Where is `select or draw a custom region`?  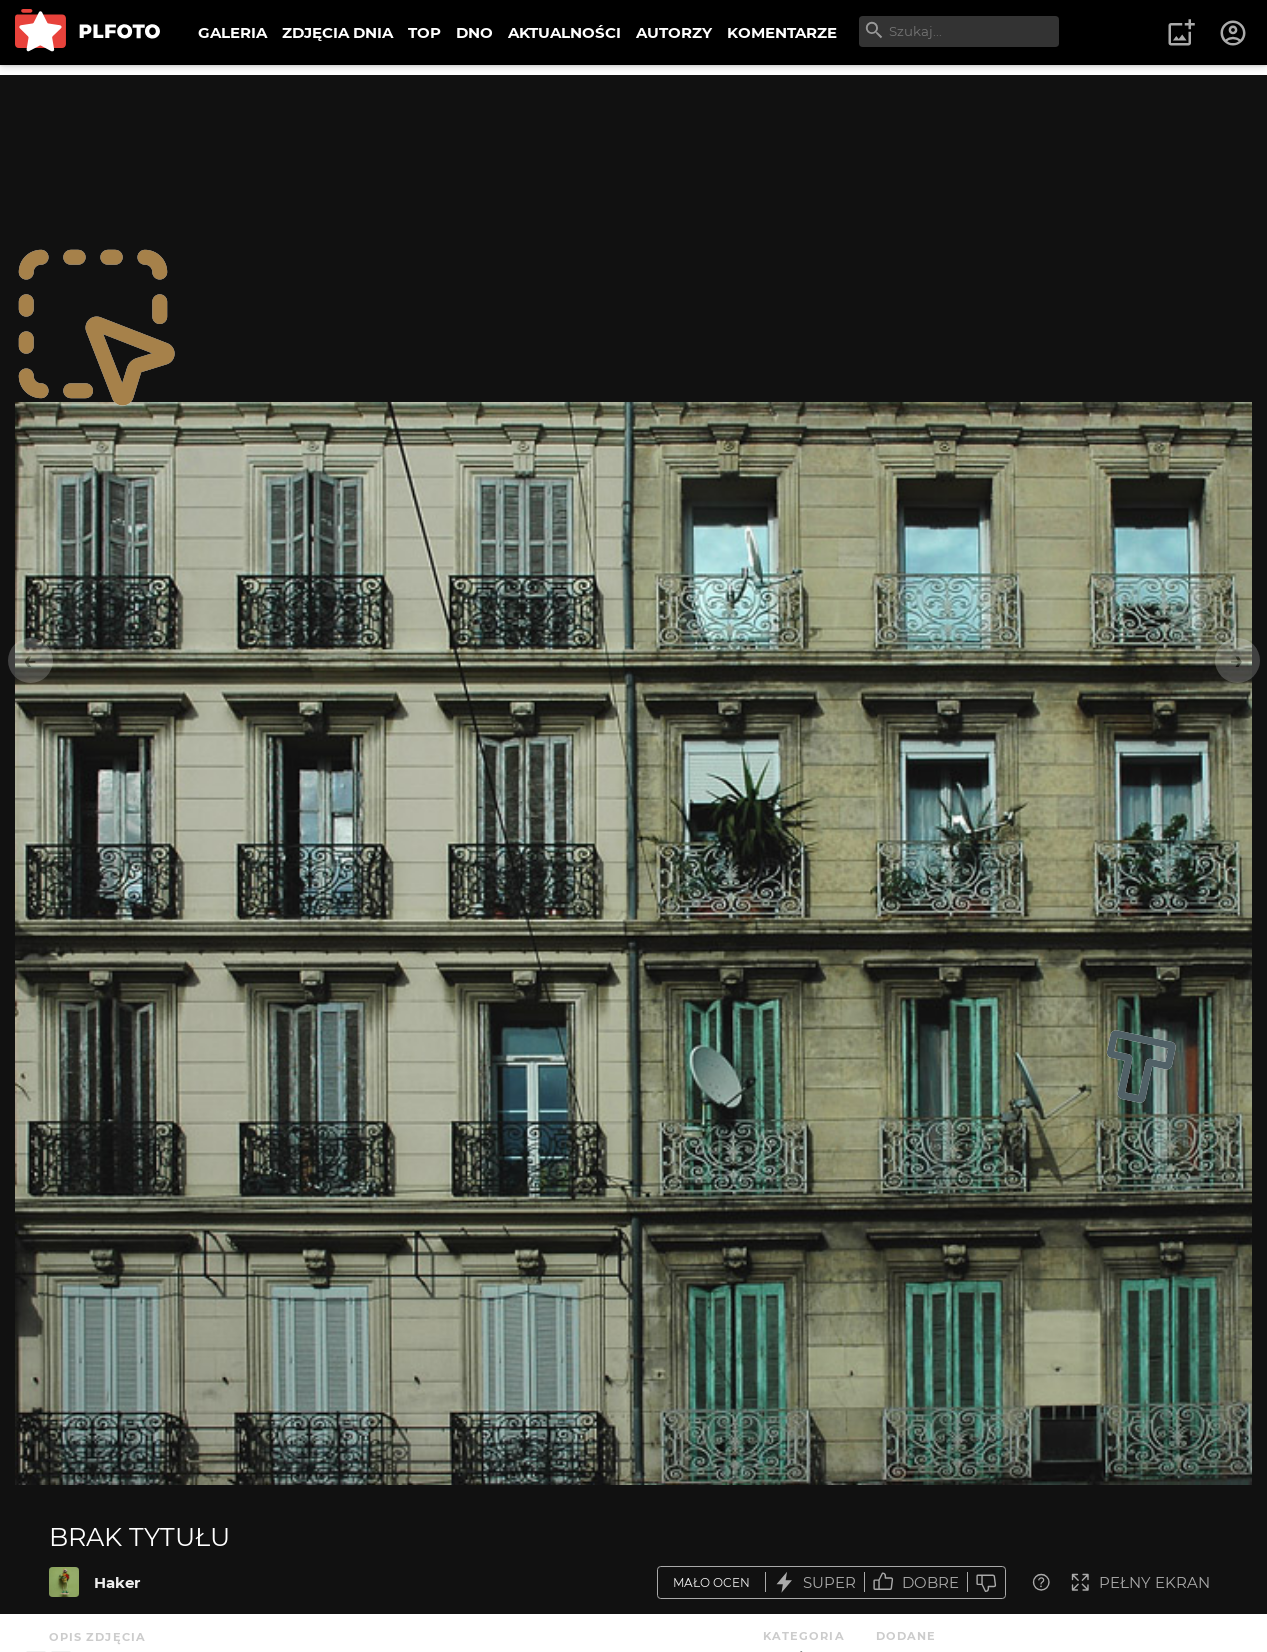
select or draw a custom region is located at coordinates (93, 324).